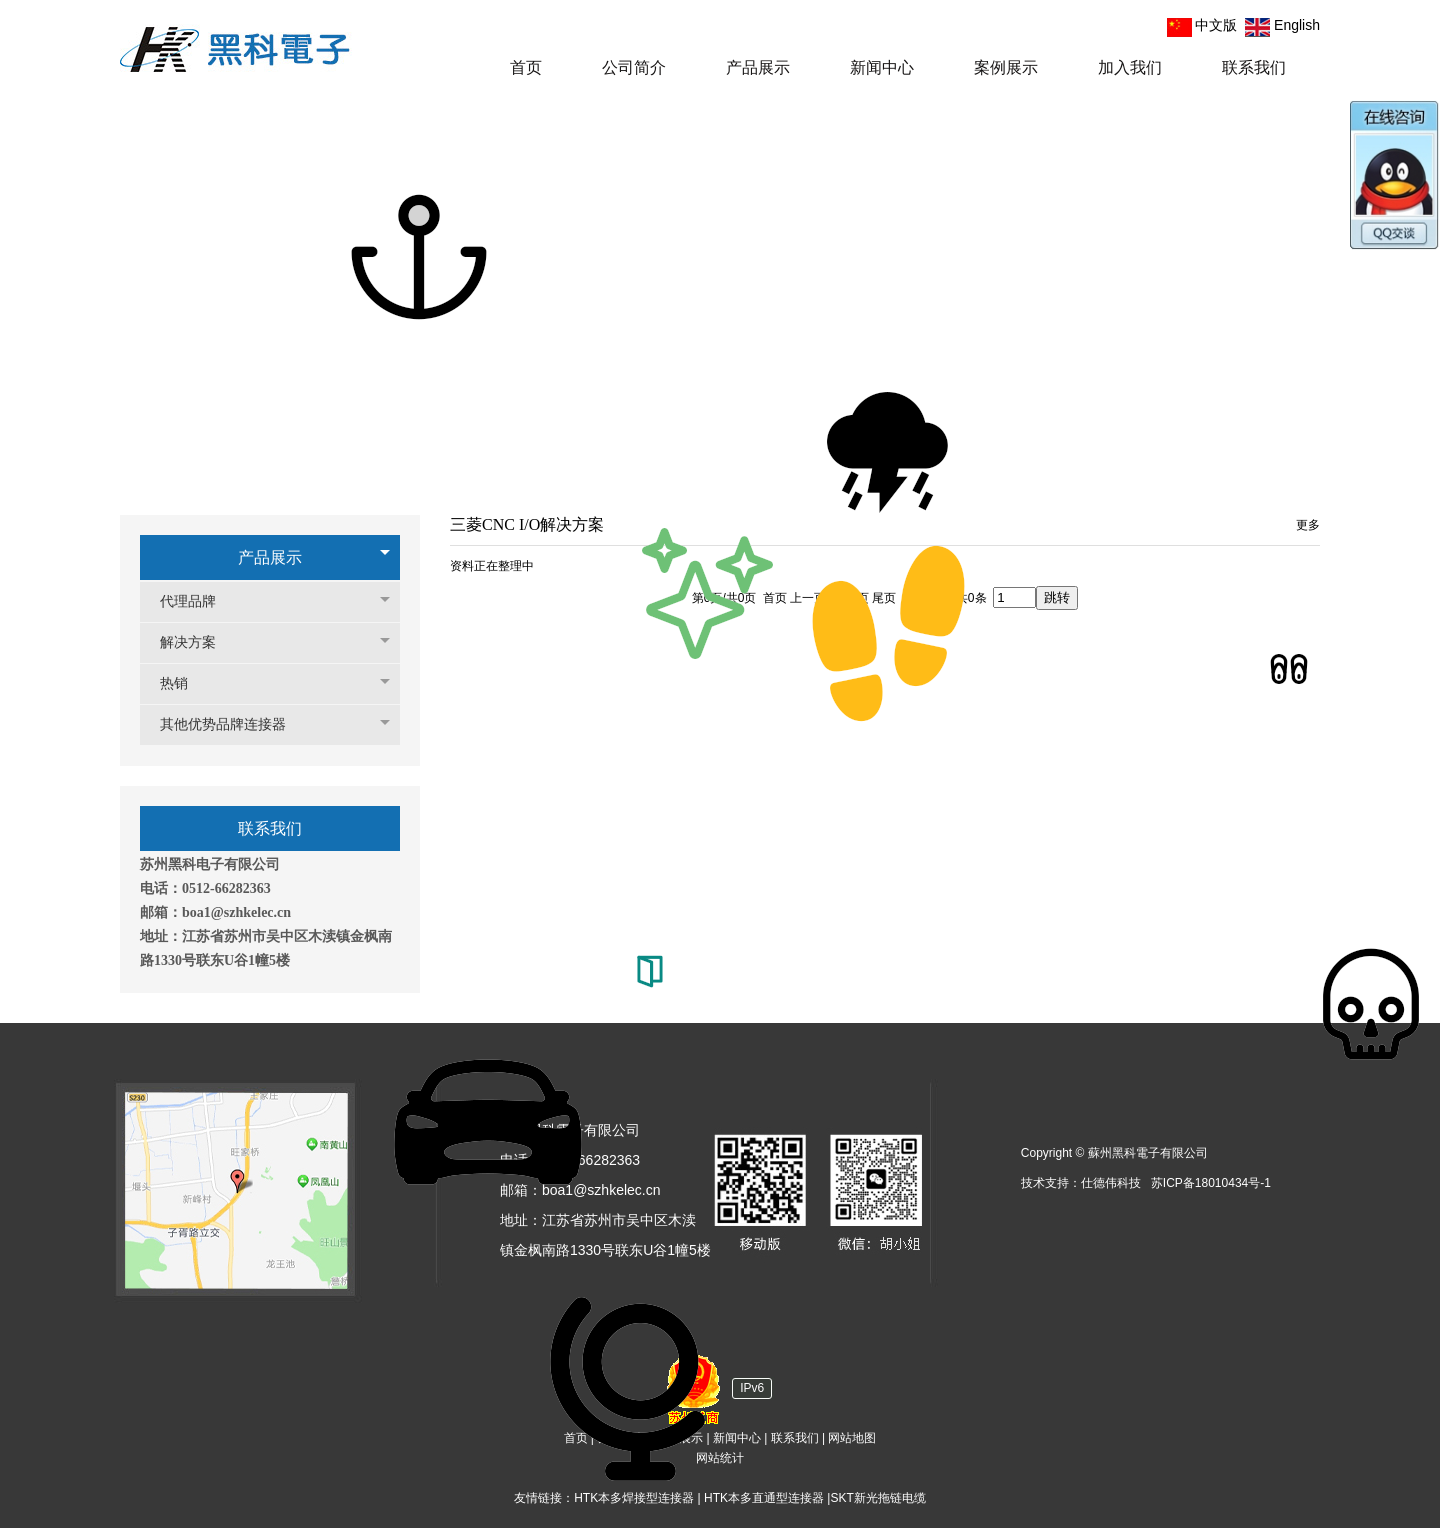 The width and height of the screenshot is (1440, 1528). I want to click on track your steps or walking activity, so click(888, 633).